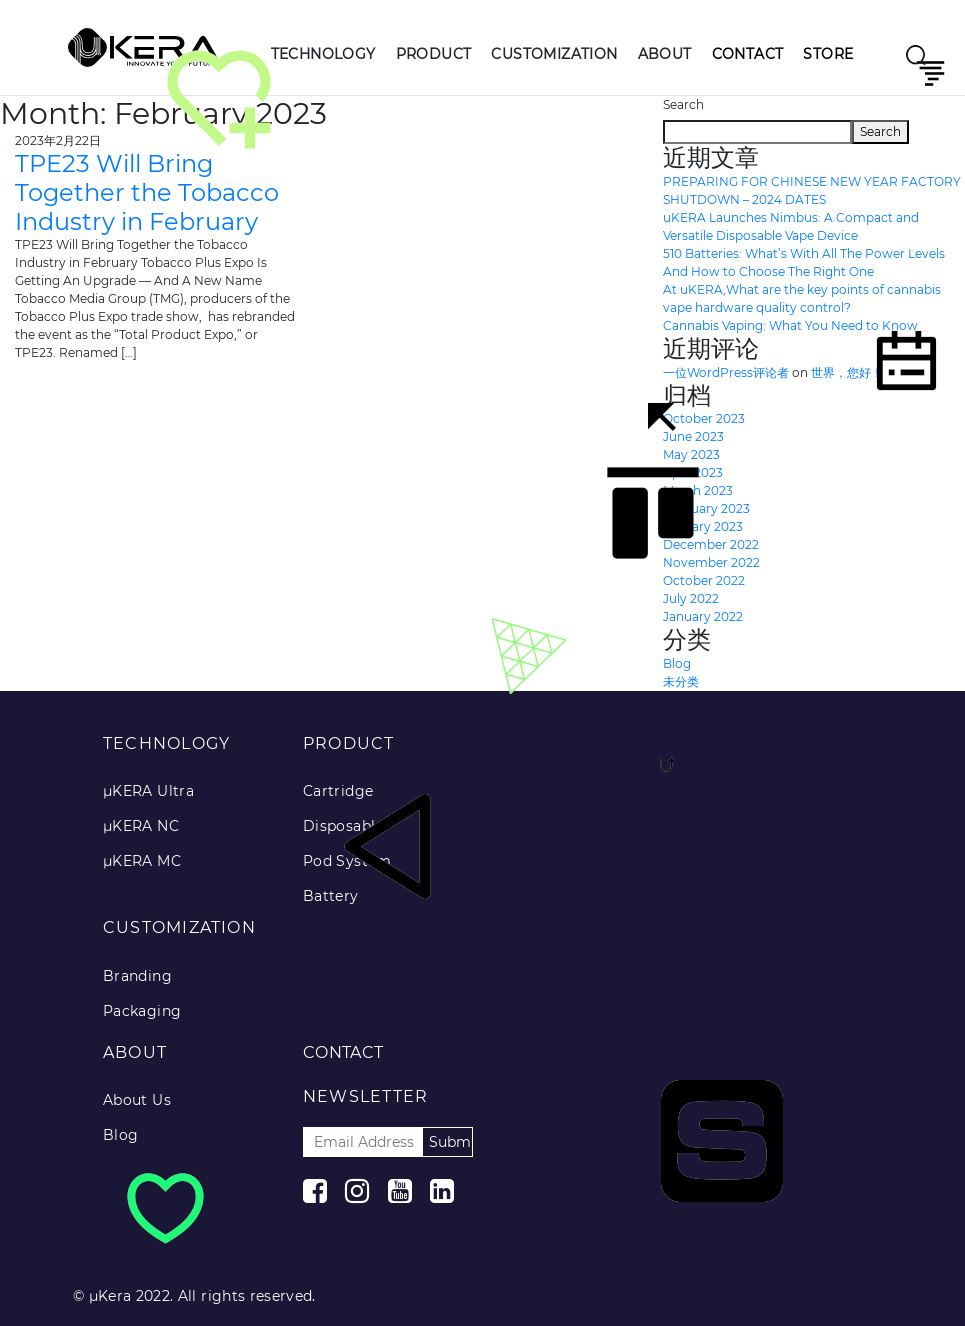 This screenshot has height=1326, width=965. I want to click on indicates tornado or severe weather warning, so click(930, 73).